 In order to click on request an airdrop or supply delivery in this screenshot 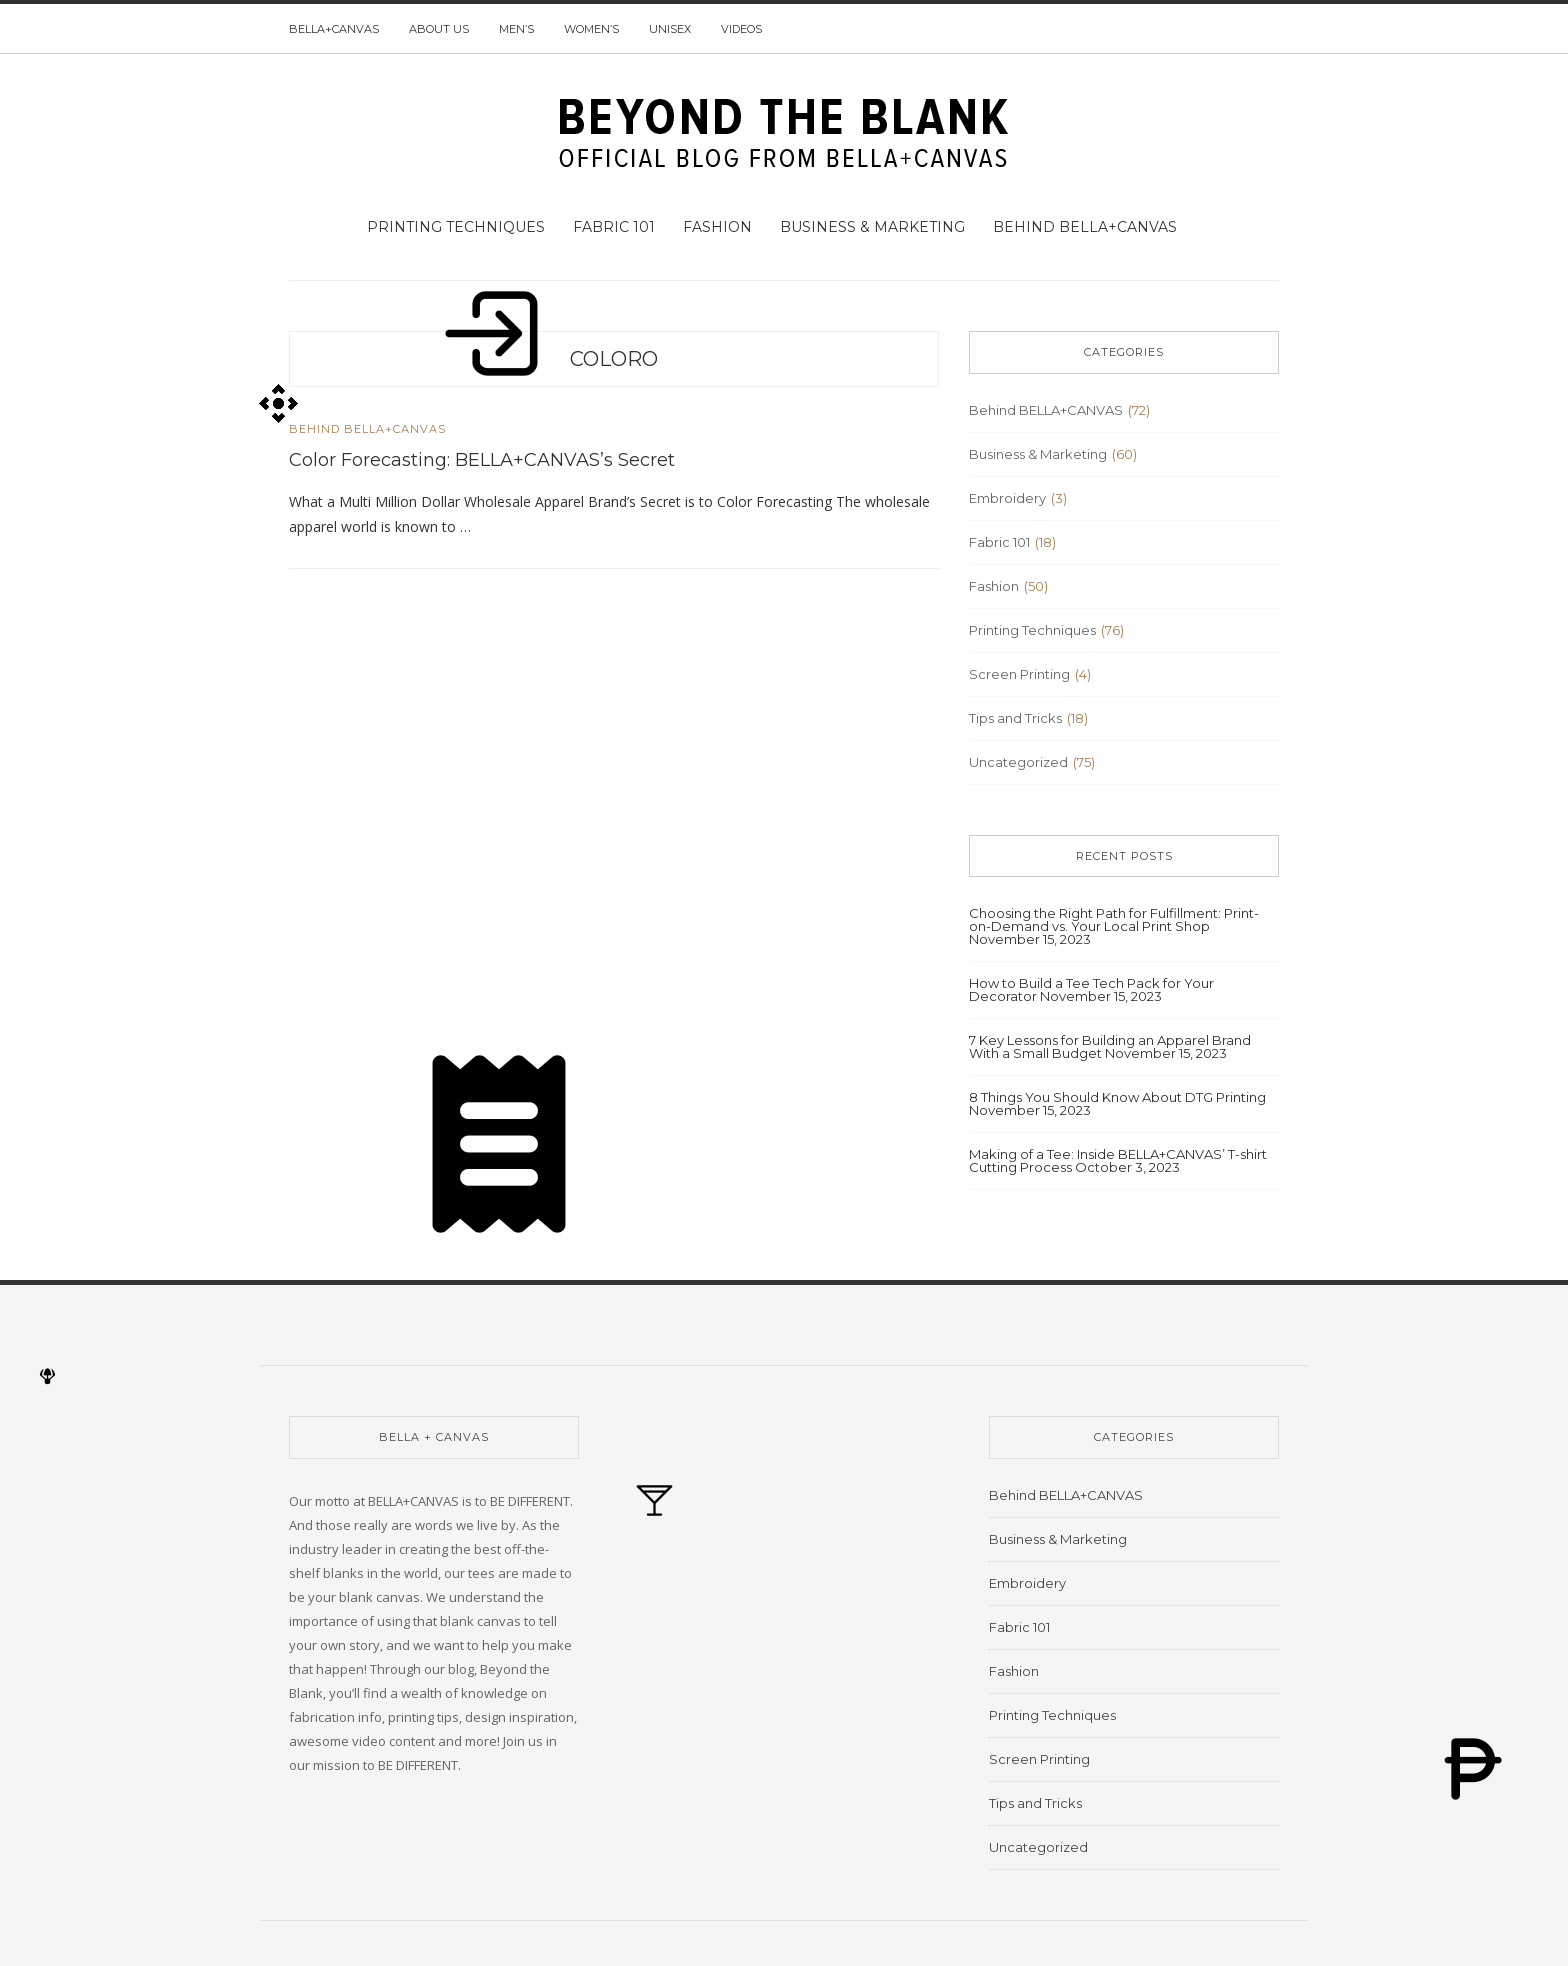, I will do `click(47, 1376)`.